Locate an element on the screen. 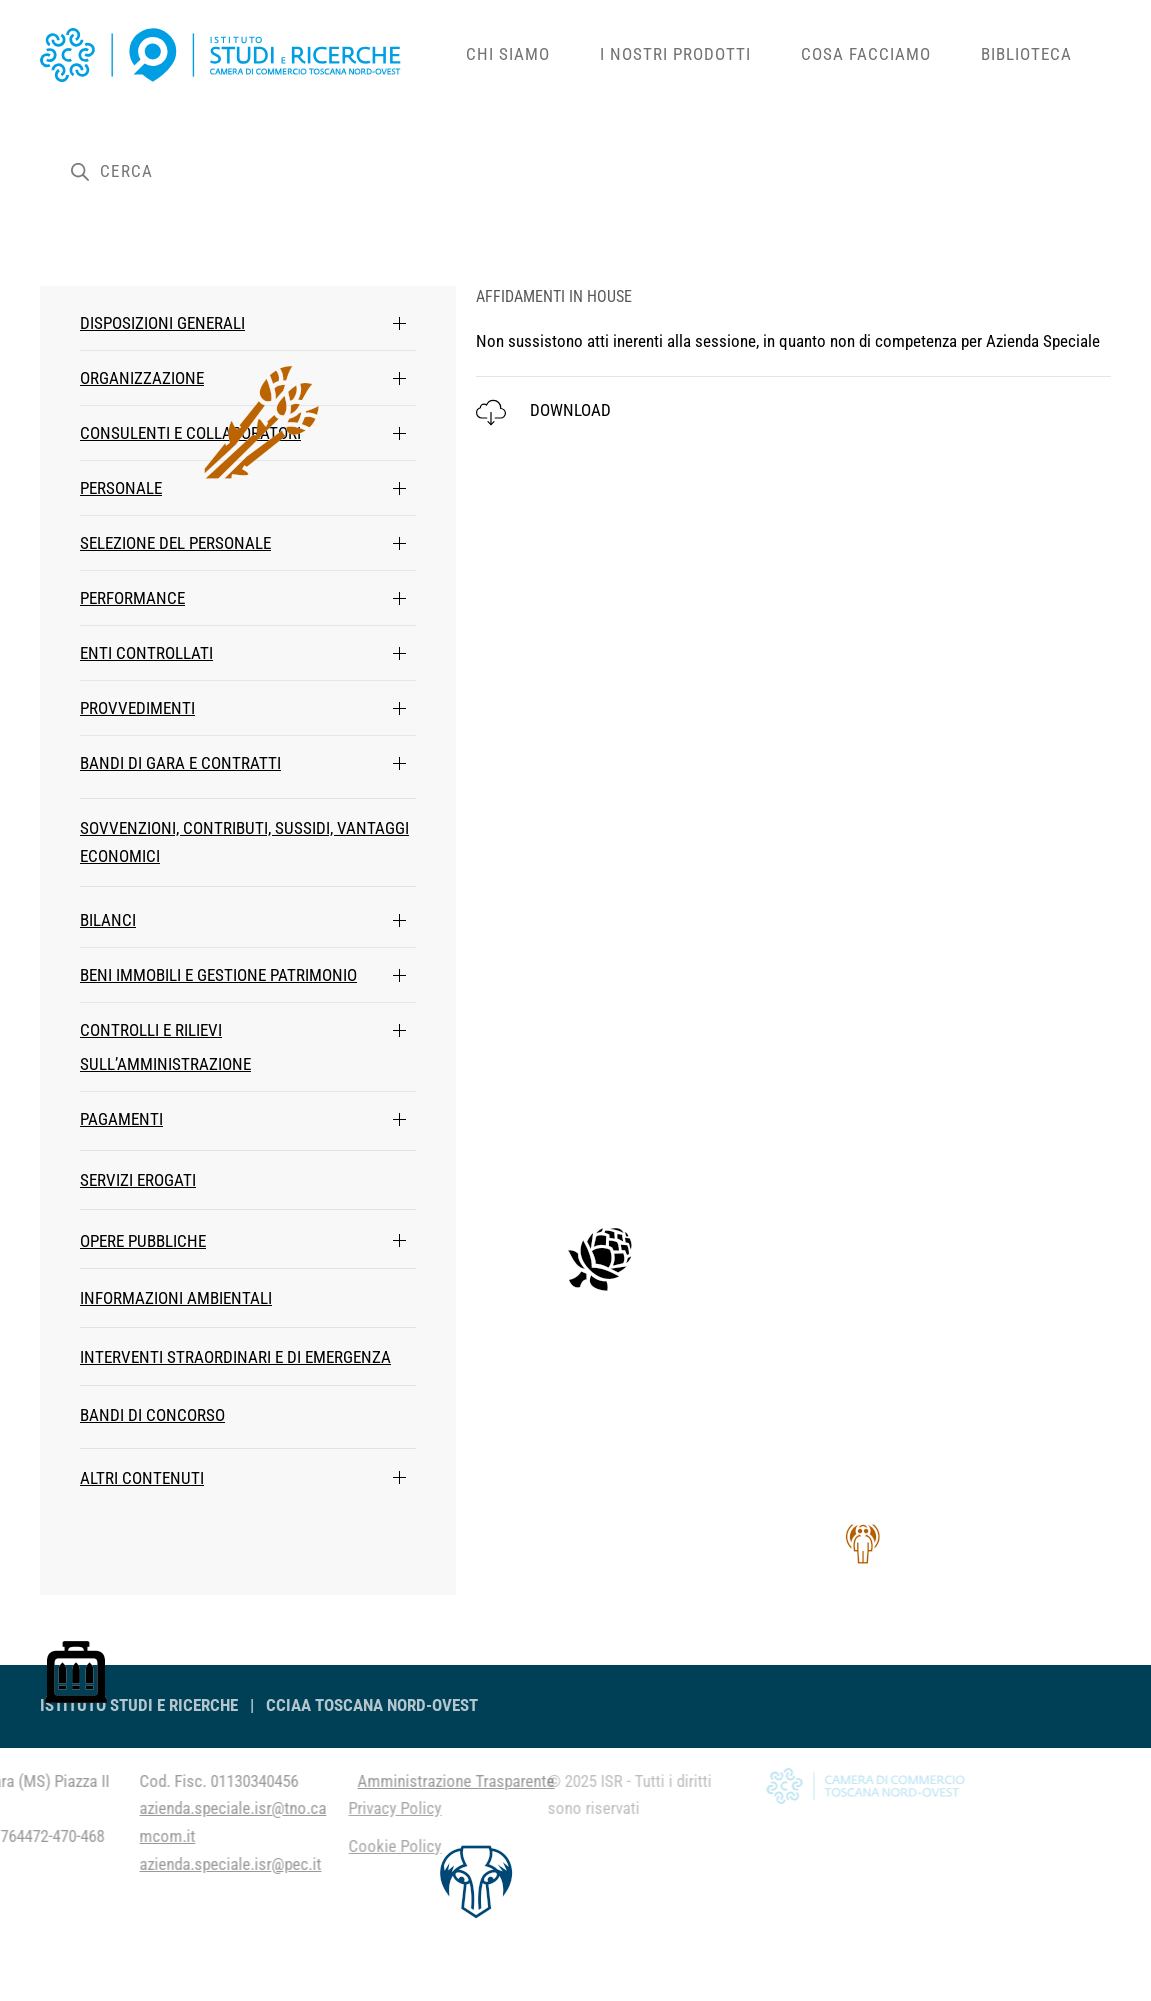 This screenshot has height=2001, width=1151. select artichoke as an ingredient is located at coordinates (600, 1259).